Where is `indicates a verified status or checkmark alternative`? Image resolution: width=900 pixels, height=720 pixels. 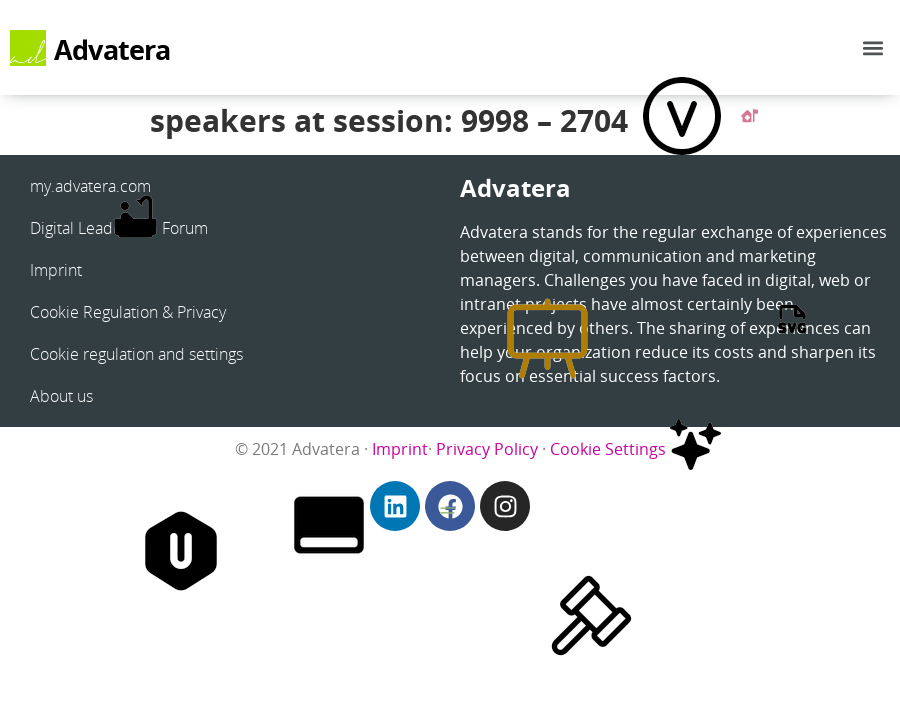
indicates a verified status or checkmark alternative is located at coordinates (682, 116).